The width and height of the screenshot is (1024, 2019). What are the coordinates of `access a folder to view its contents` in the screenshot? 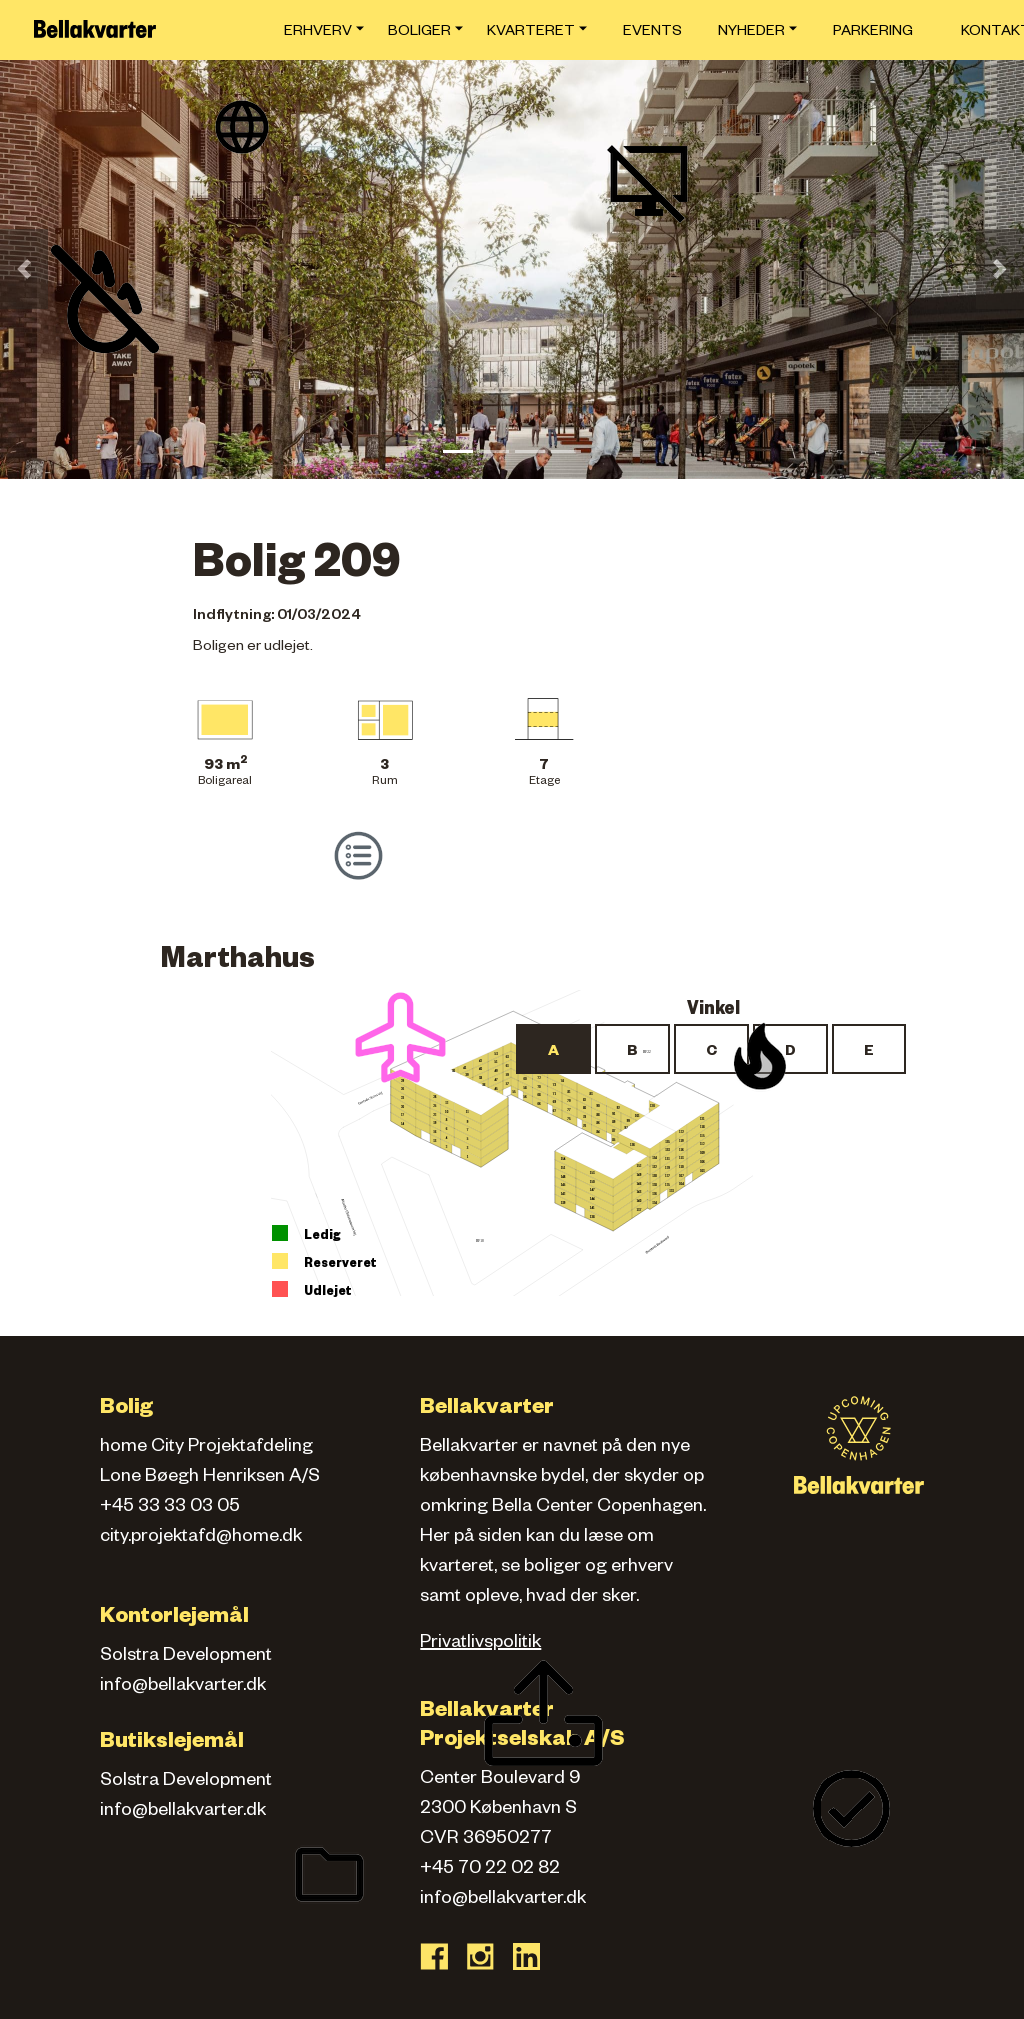 It's located at (329, 1874).